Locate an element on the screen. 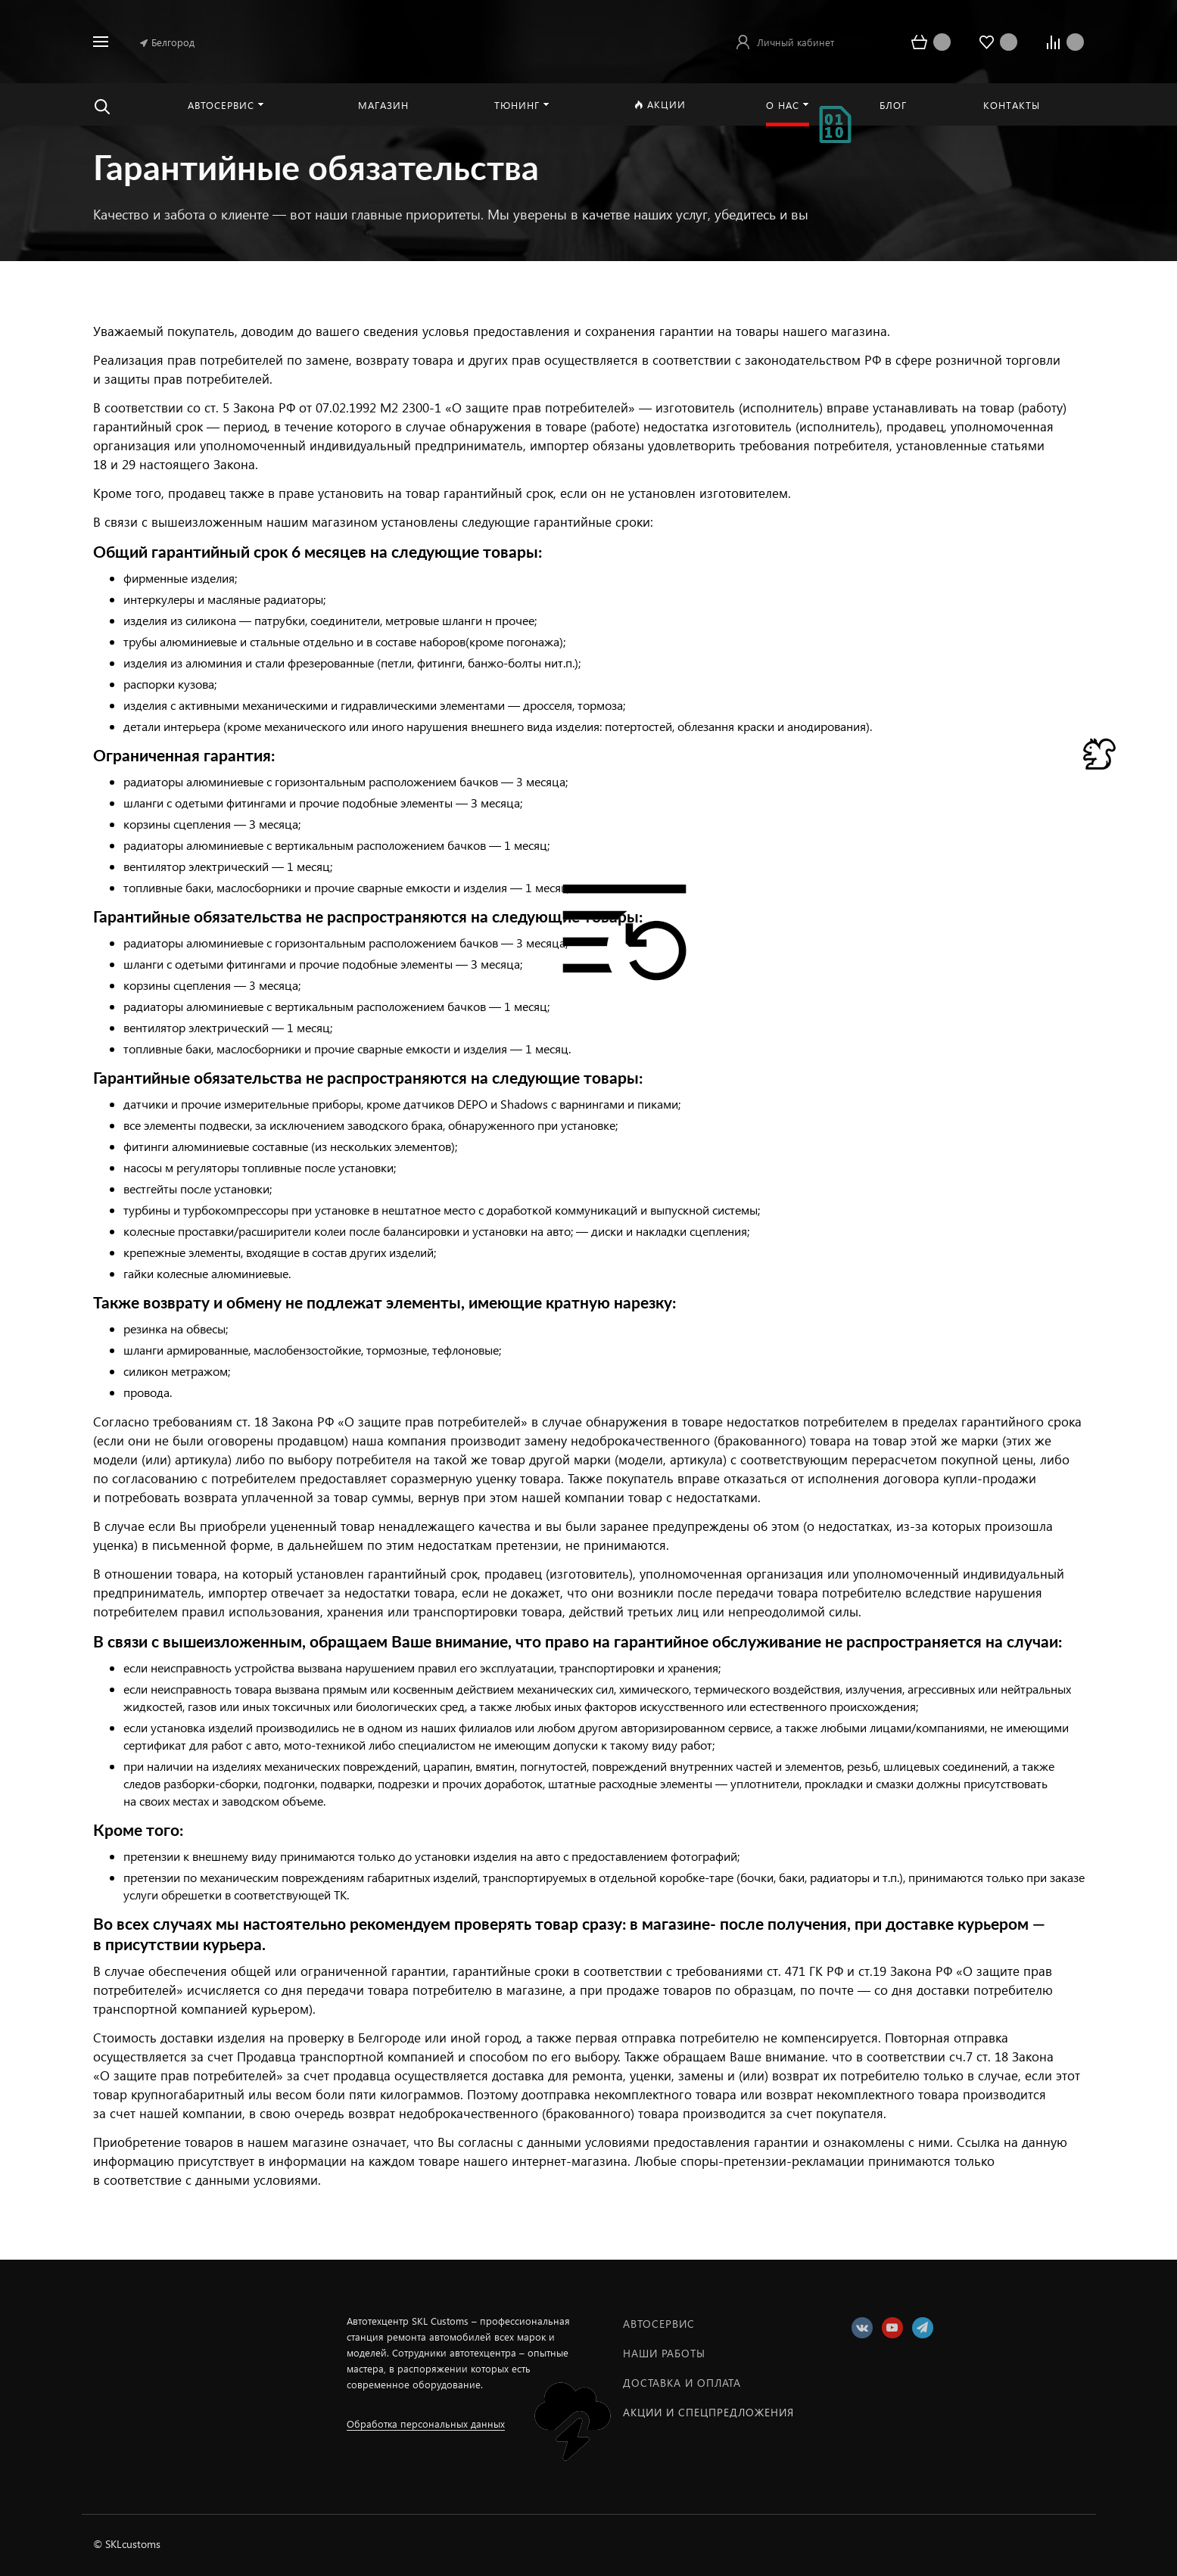  view or open a binary file is located at coordinates (835, 124).